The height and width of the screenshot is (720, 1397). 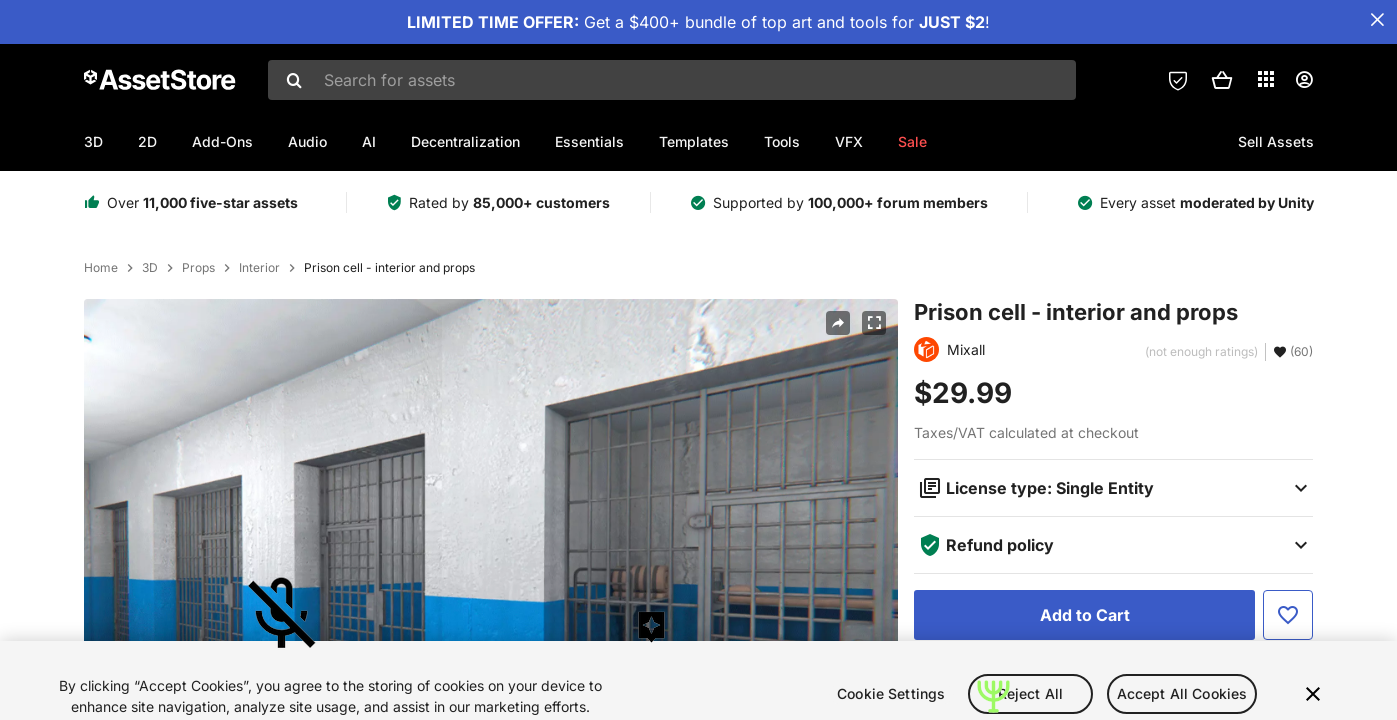 What do you see at coordinates (281, 614) in the screenshot?
I see `mute your microphone` at bounding box center [281, 614].